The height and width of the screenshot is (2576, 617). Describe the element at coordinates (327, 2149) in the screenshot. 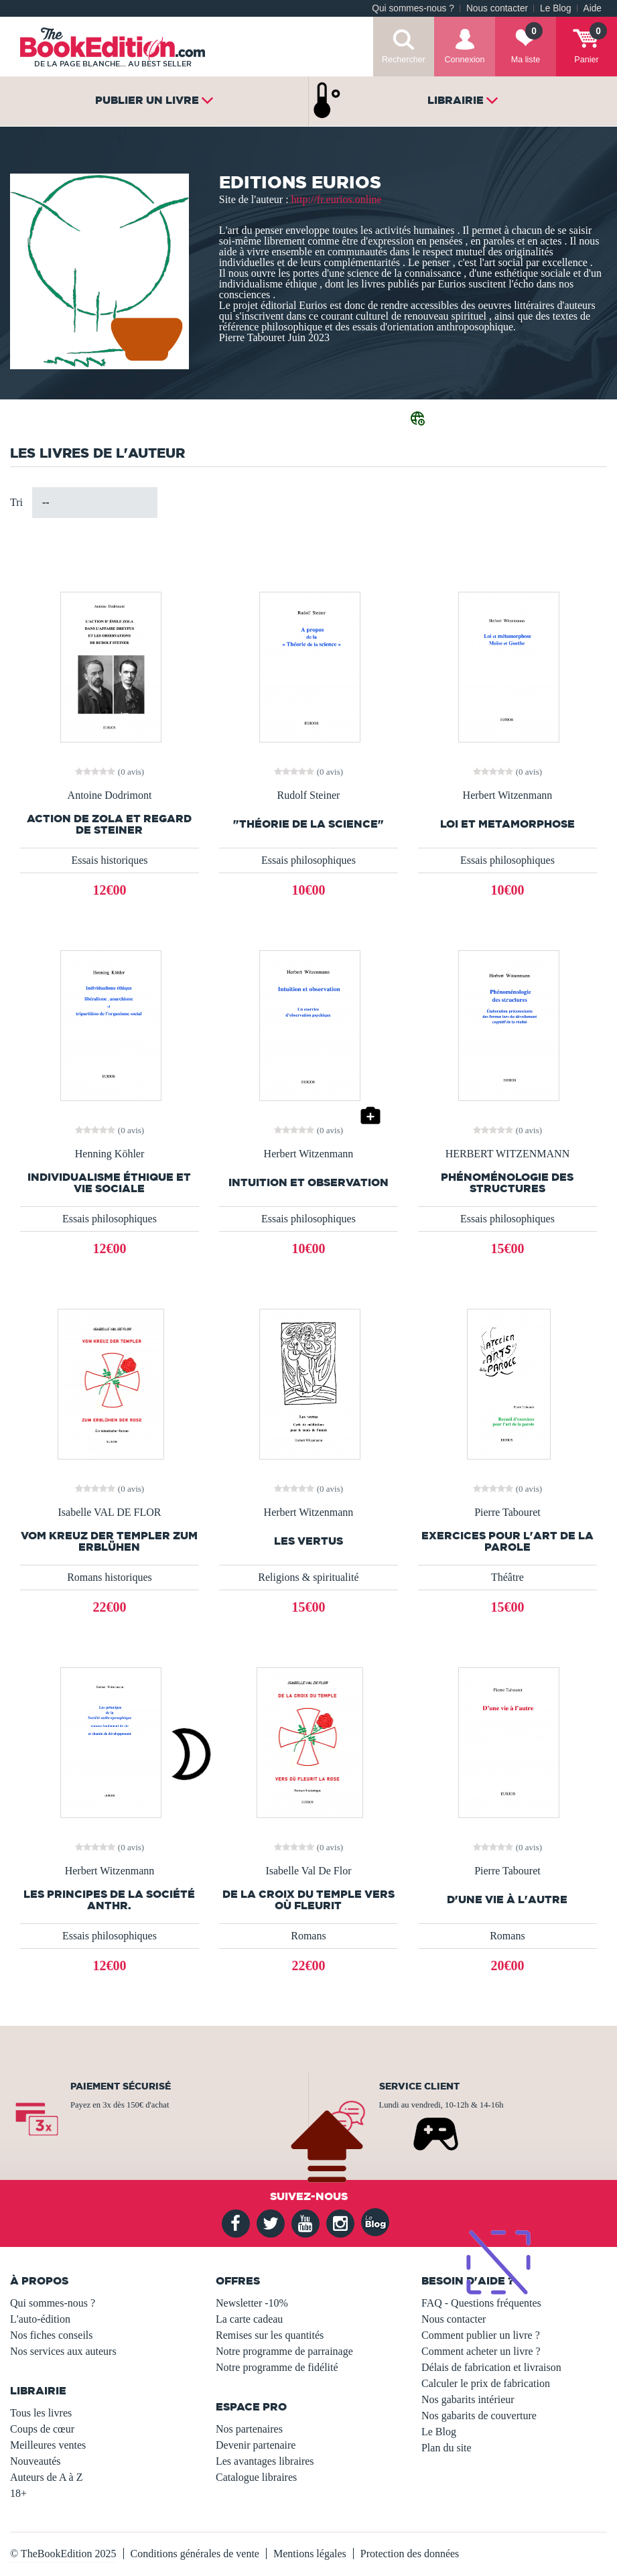

I see `upload file or content` at that location.